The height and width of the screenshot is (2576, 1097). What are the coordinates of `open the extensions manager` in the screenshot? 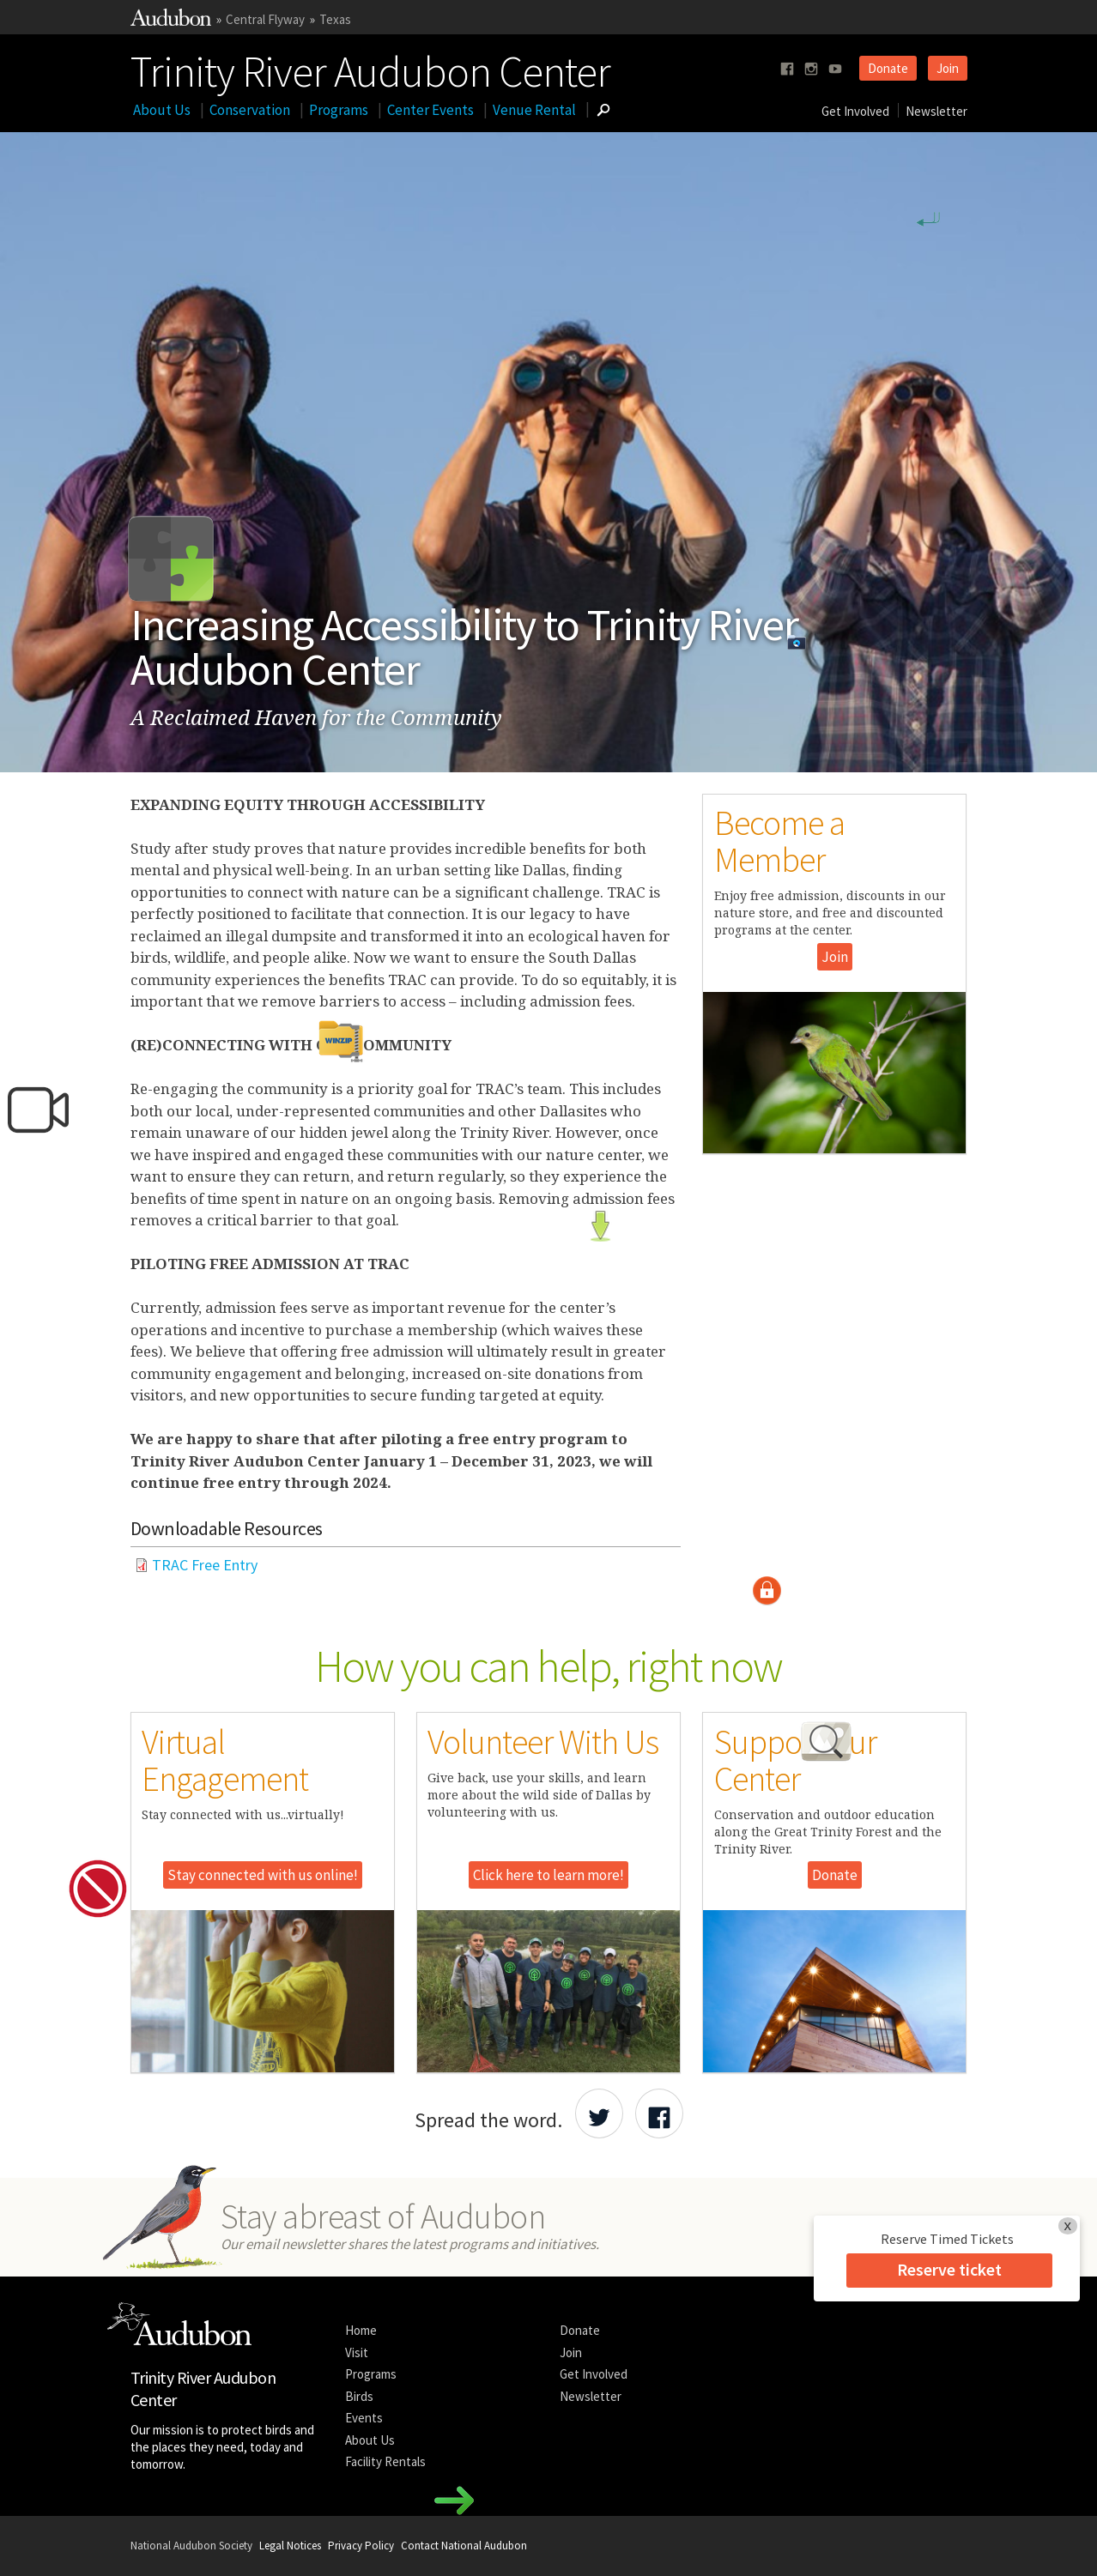 It's located at (171, 559).